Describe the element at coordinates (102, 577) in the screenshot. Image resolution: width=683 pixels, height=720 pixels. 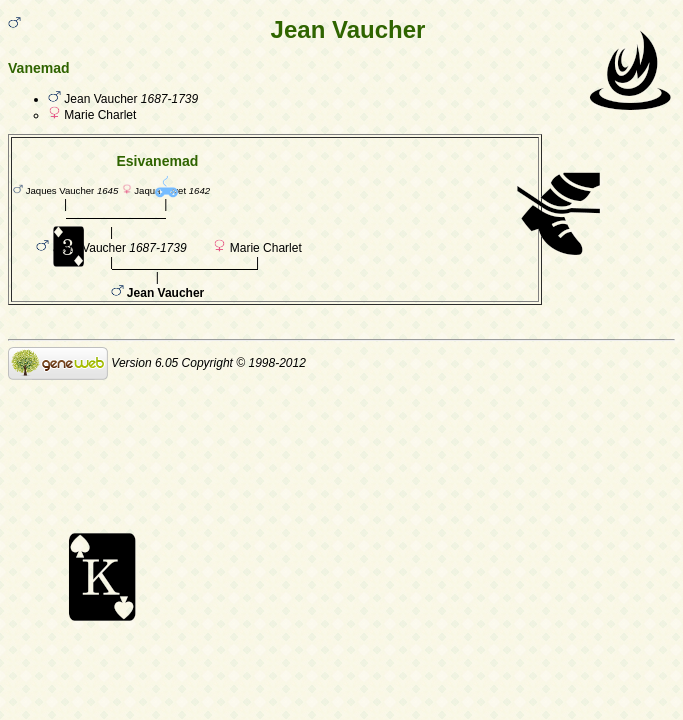
I see `king of spades playing card` at that location.